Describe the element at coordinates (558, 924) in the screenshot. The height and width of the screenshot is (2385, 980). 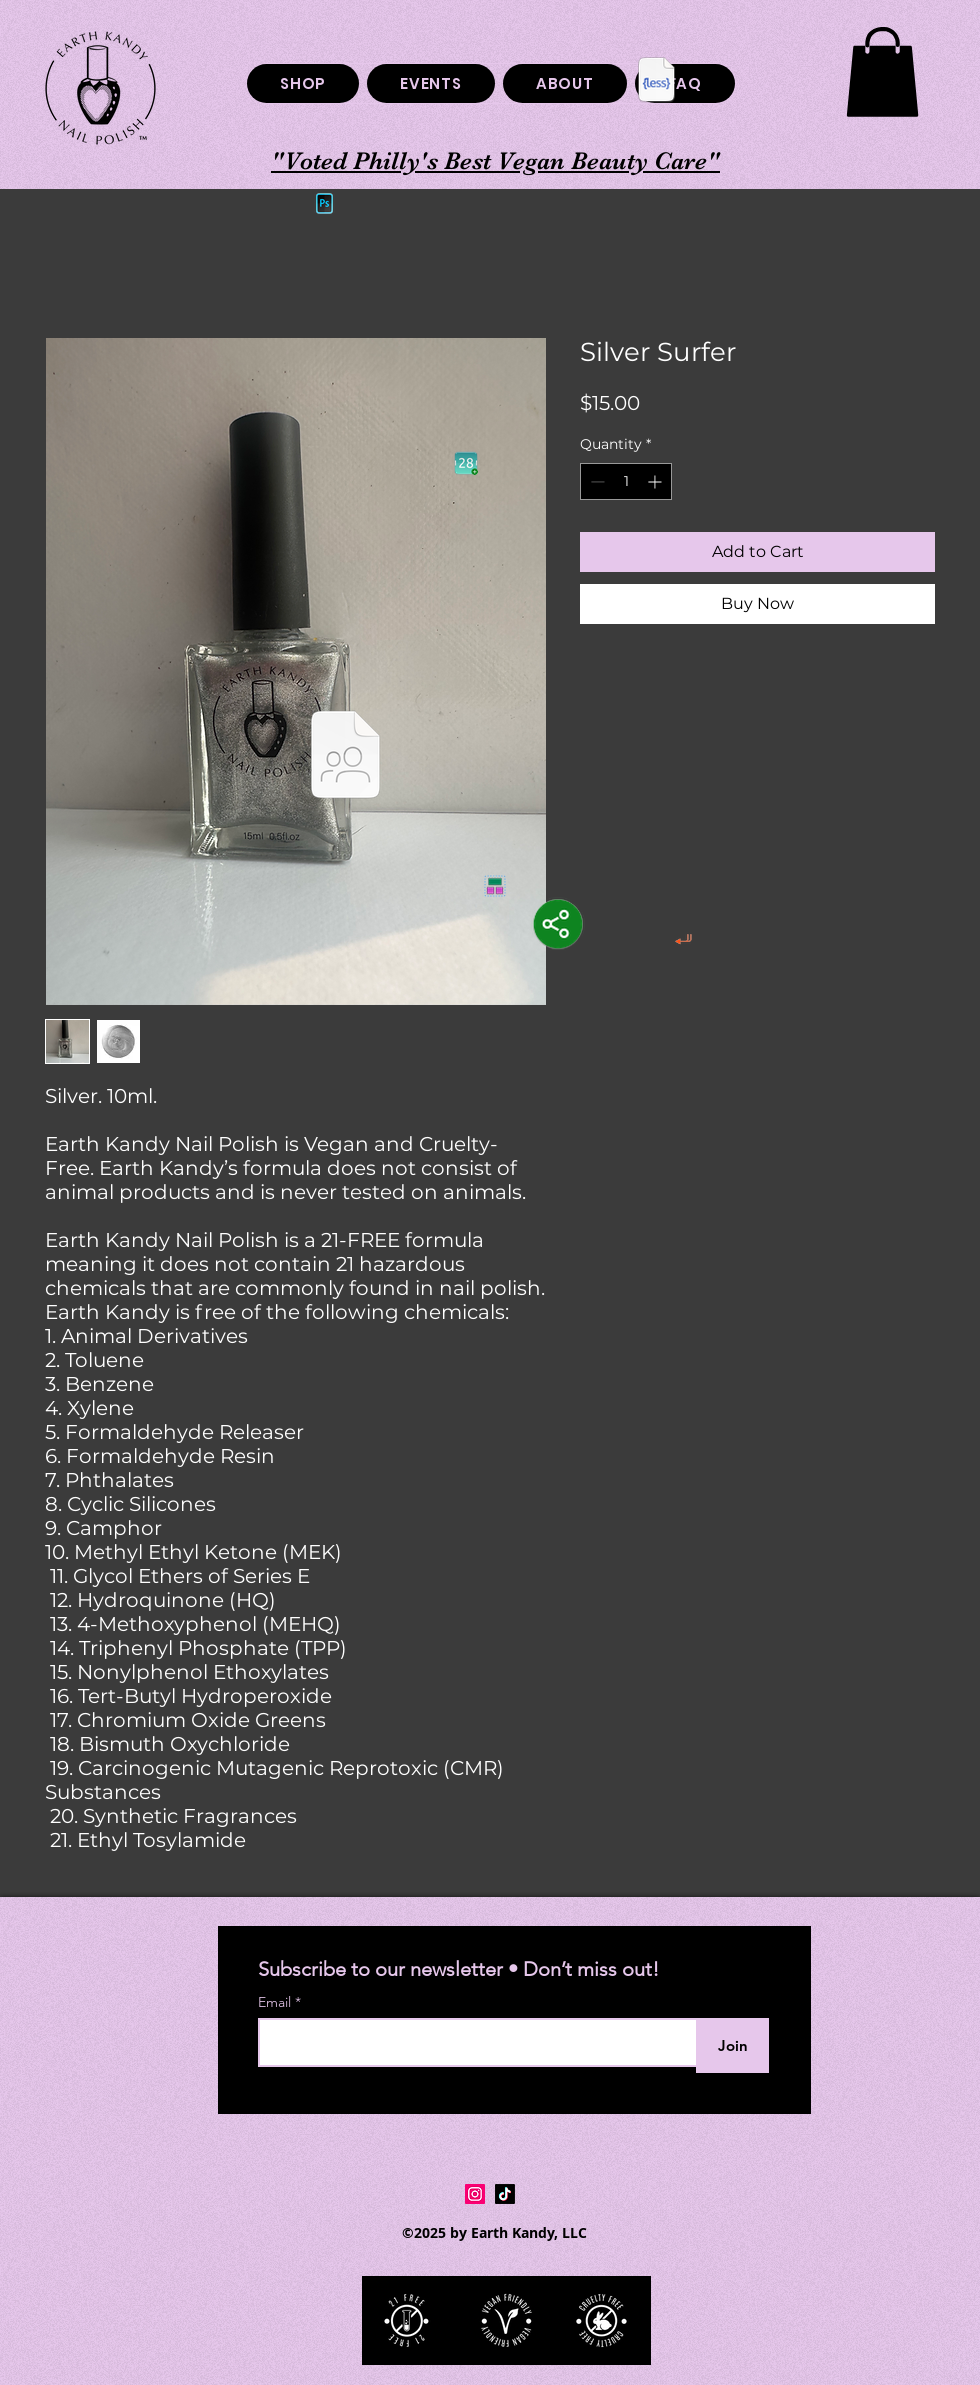
I see `access sharing and network preferences` at that location.